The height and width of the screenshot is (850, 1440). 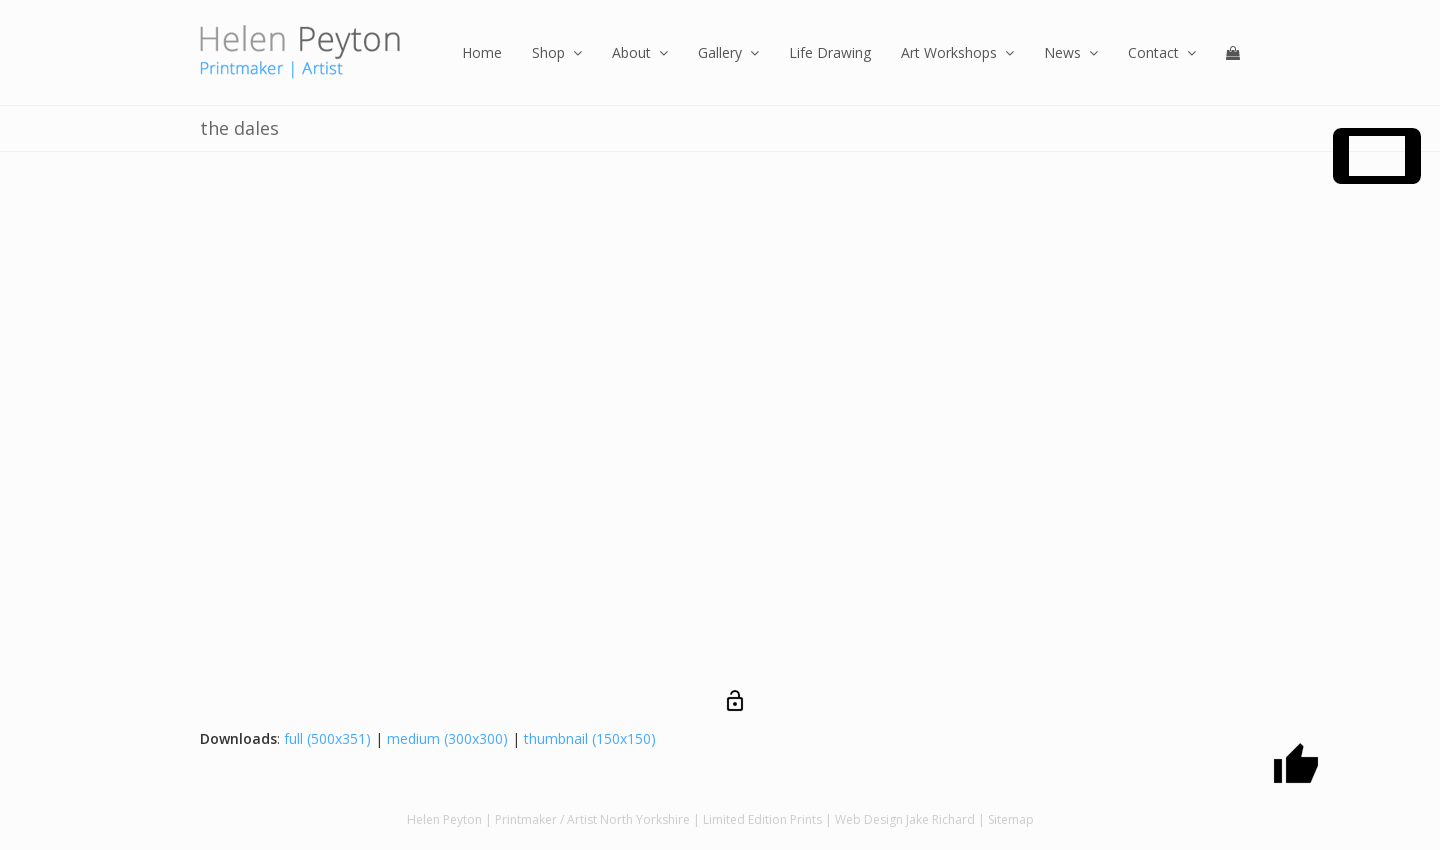 I want to click on switch device to landscape mode, so click(x=1377, y=156).